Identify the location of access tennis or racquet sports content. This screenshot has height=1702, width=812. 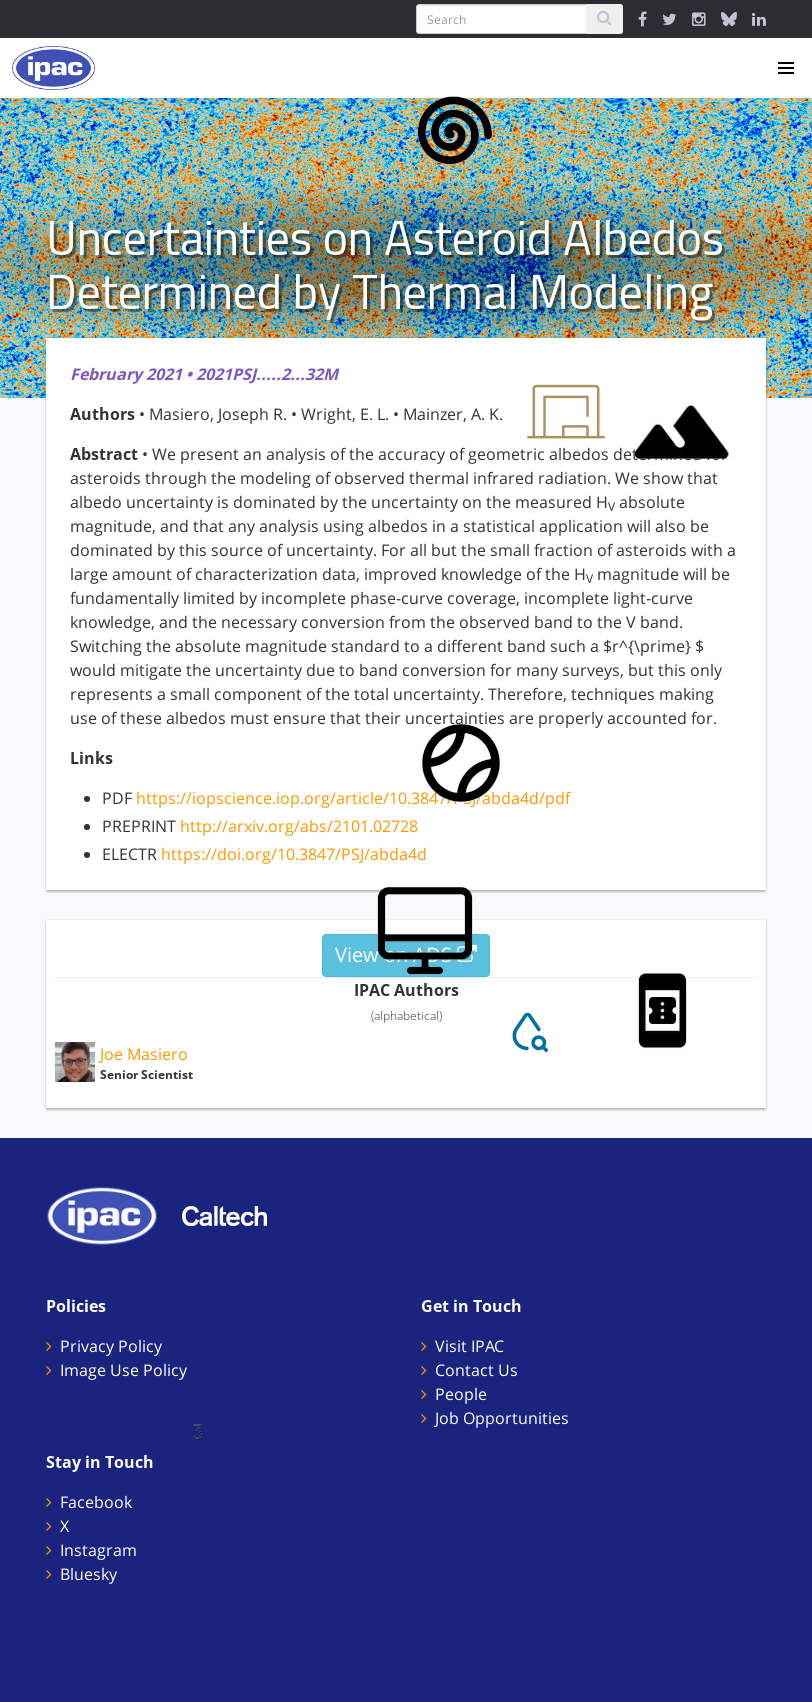
(461, 763).